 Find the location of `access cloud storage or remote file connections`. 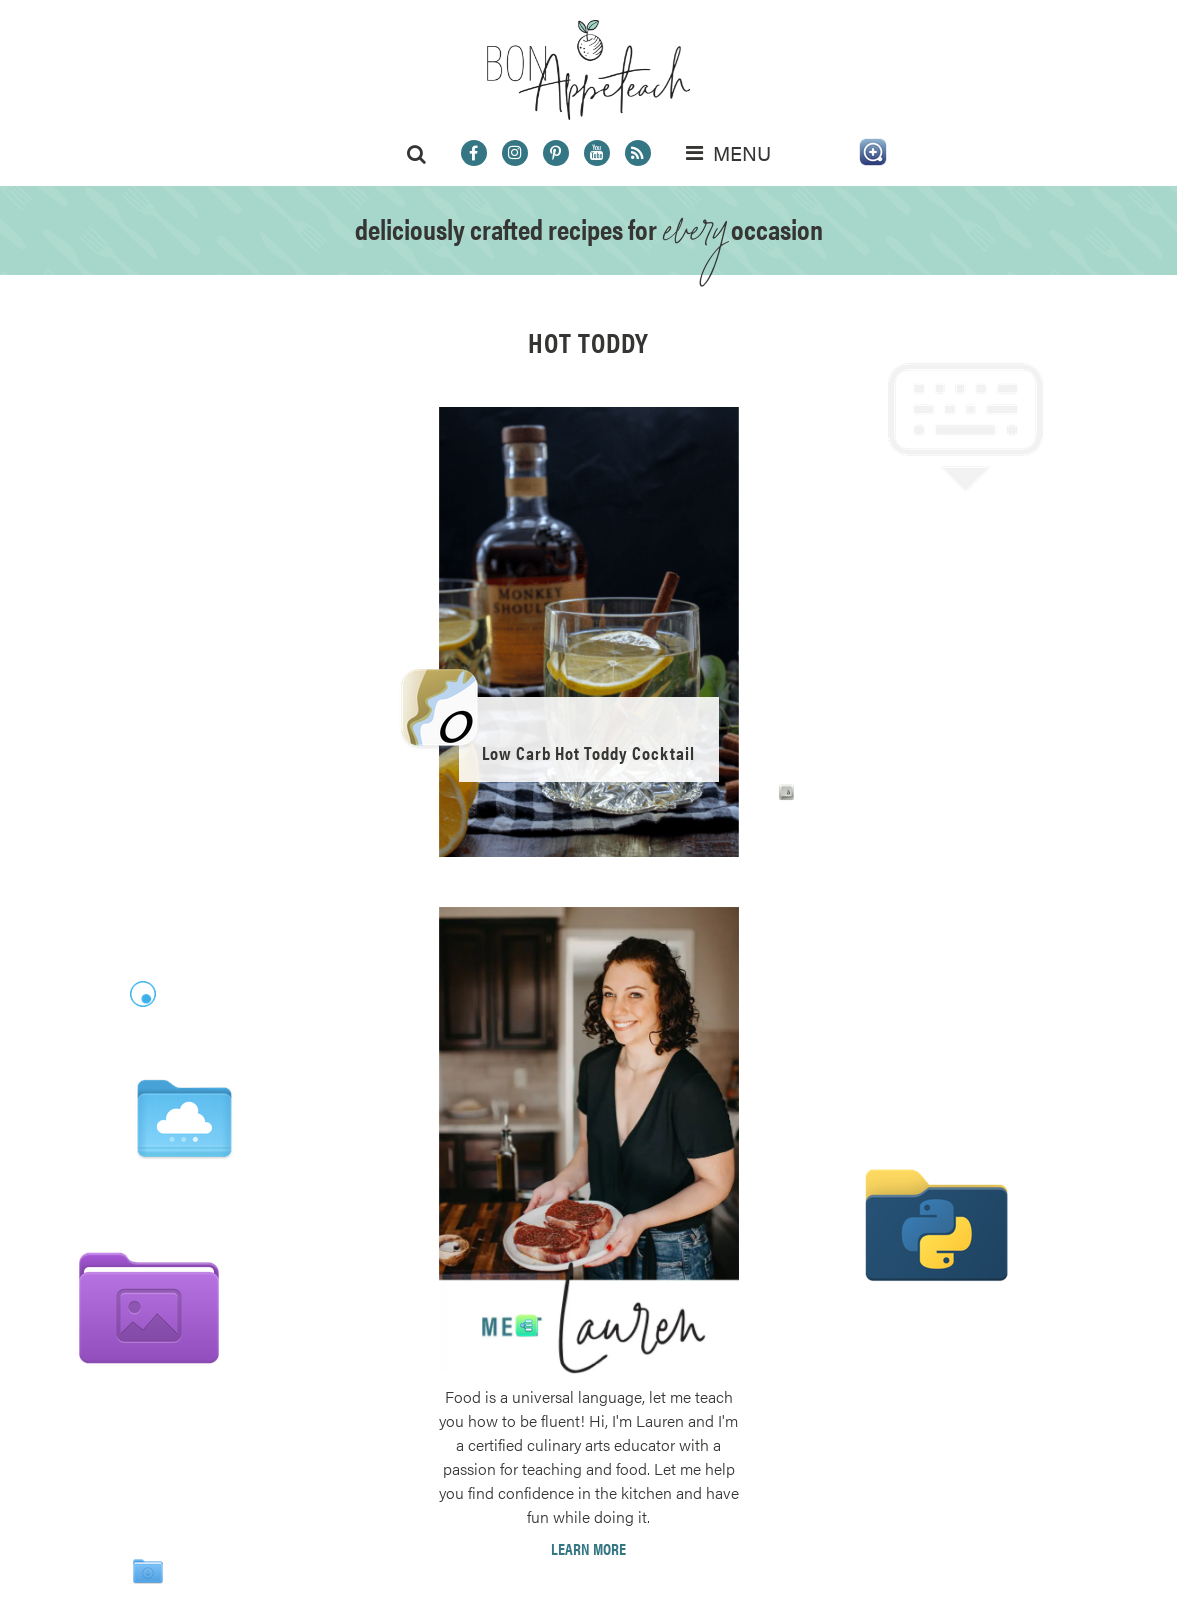

access cloud storage or remote file connections is located at coordinates (184, 1118).